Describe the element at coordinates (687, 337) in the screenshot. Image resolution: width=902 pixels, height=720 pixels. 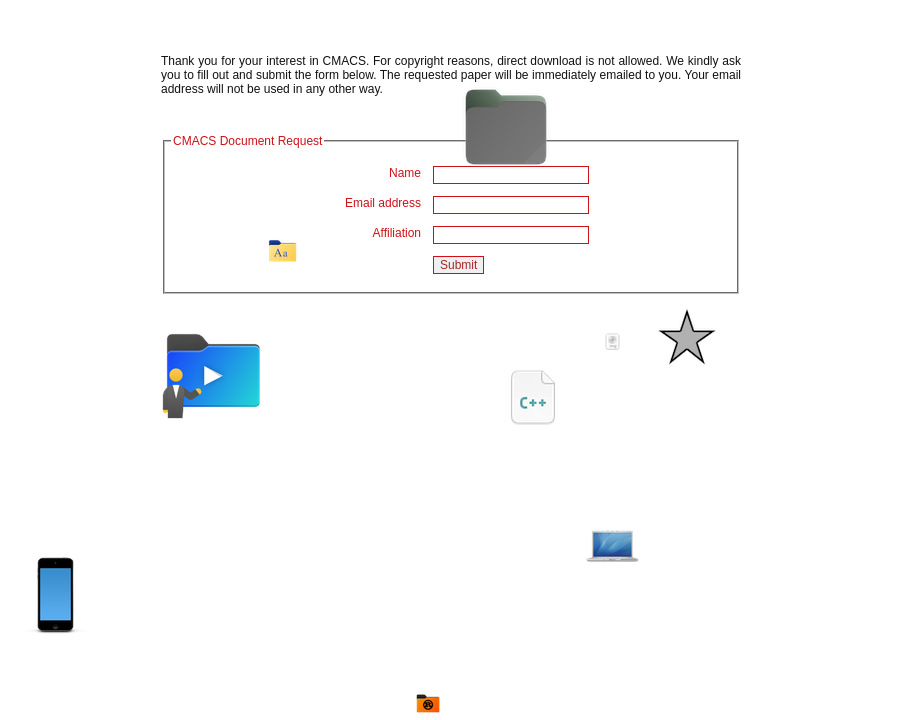
I see `view VIP contacts in mail` at that location.